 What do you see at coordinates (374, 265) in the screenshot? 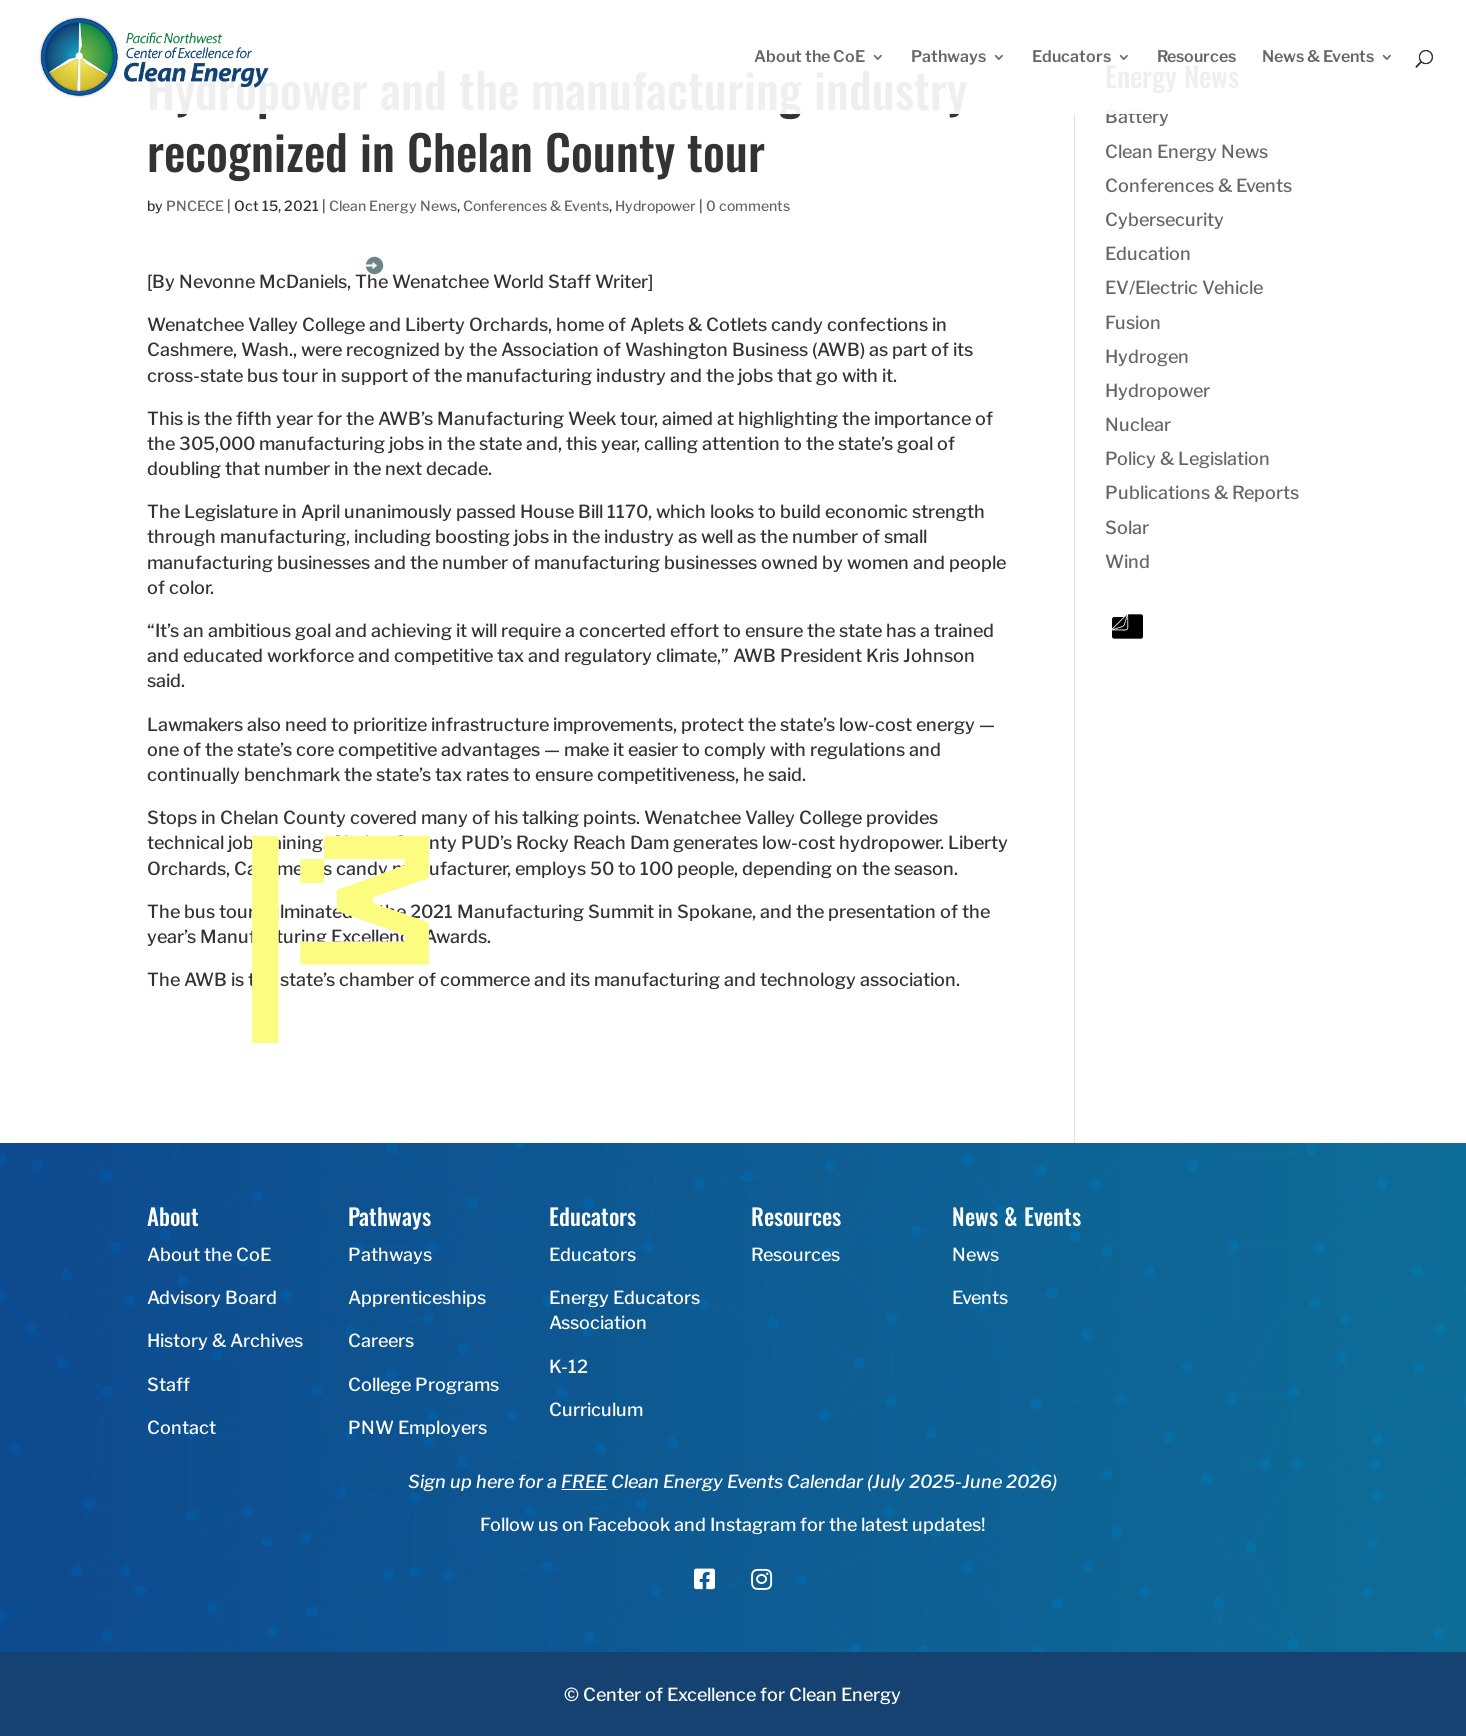
I see `log in to your account` at bounding box center [374, 265].